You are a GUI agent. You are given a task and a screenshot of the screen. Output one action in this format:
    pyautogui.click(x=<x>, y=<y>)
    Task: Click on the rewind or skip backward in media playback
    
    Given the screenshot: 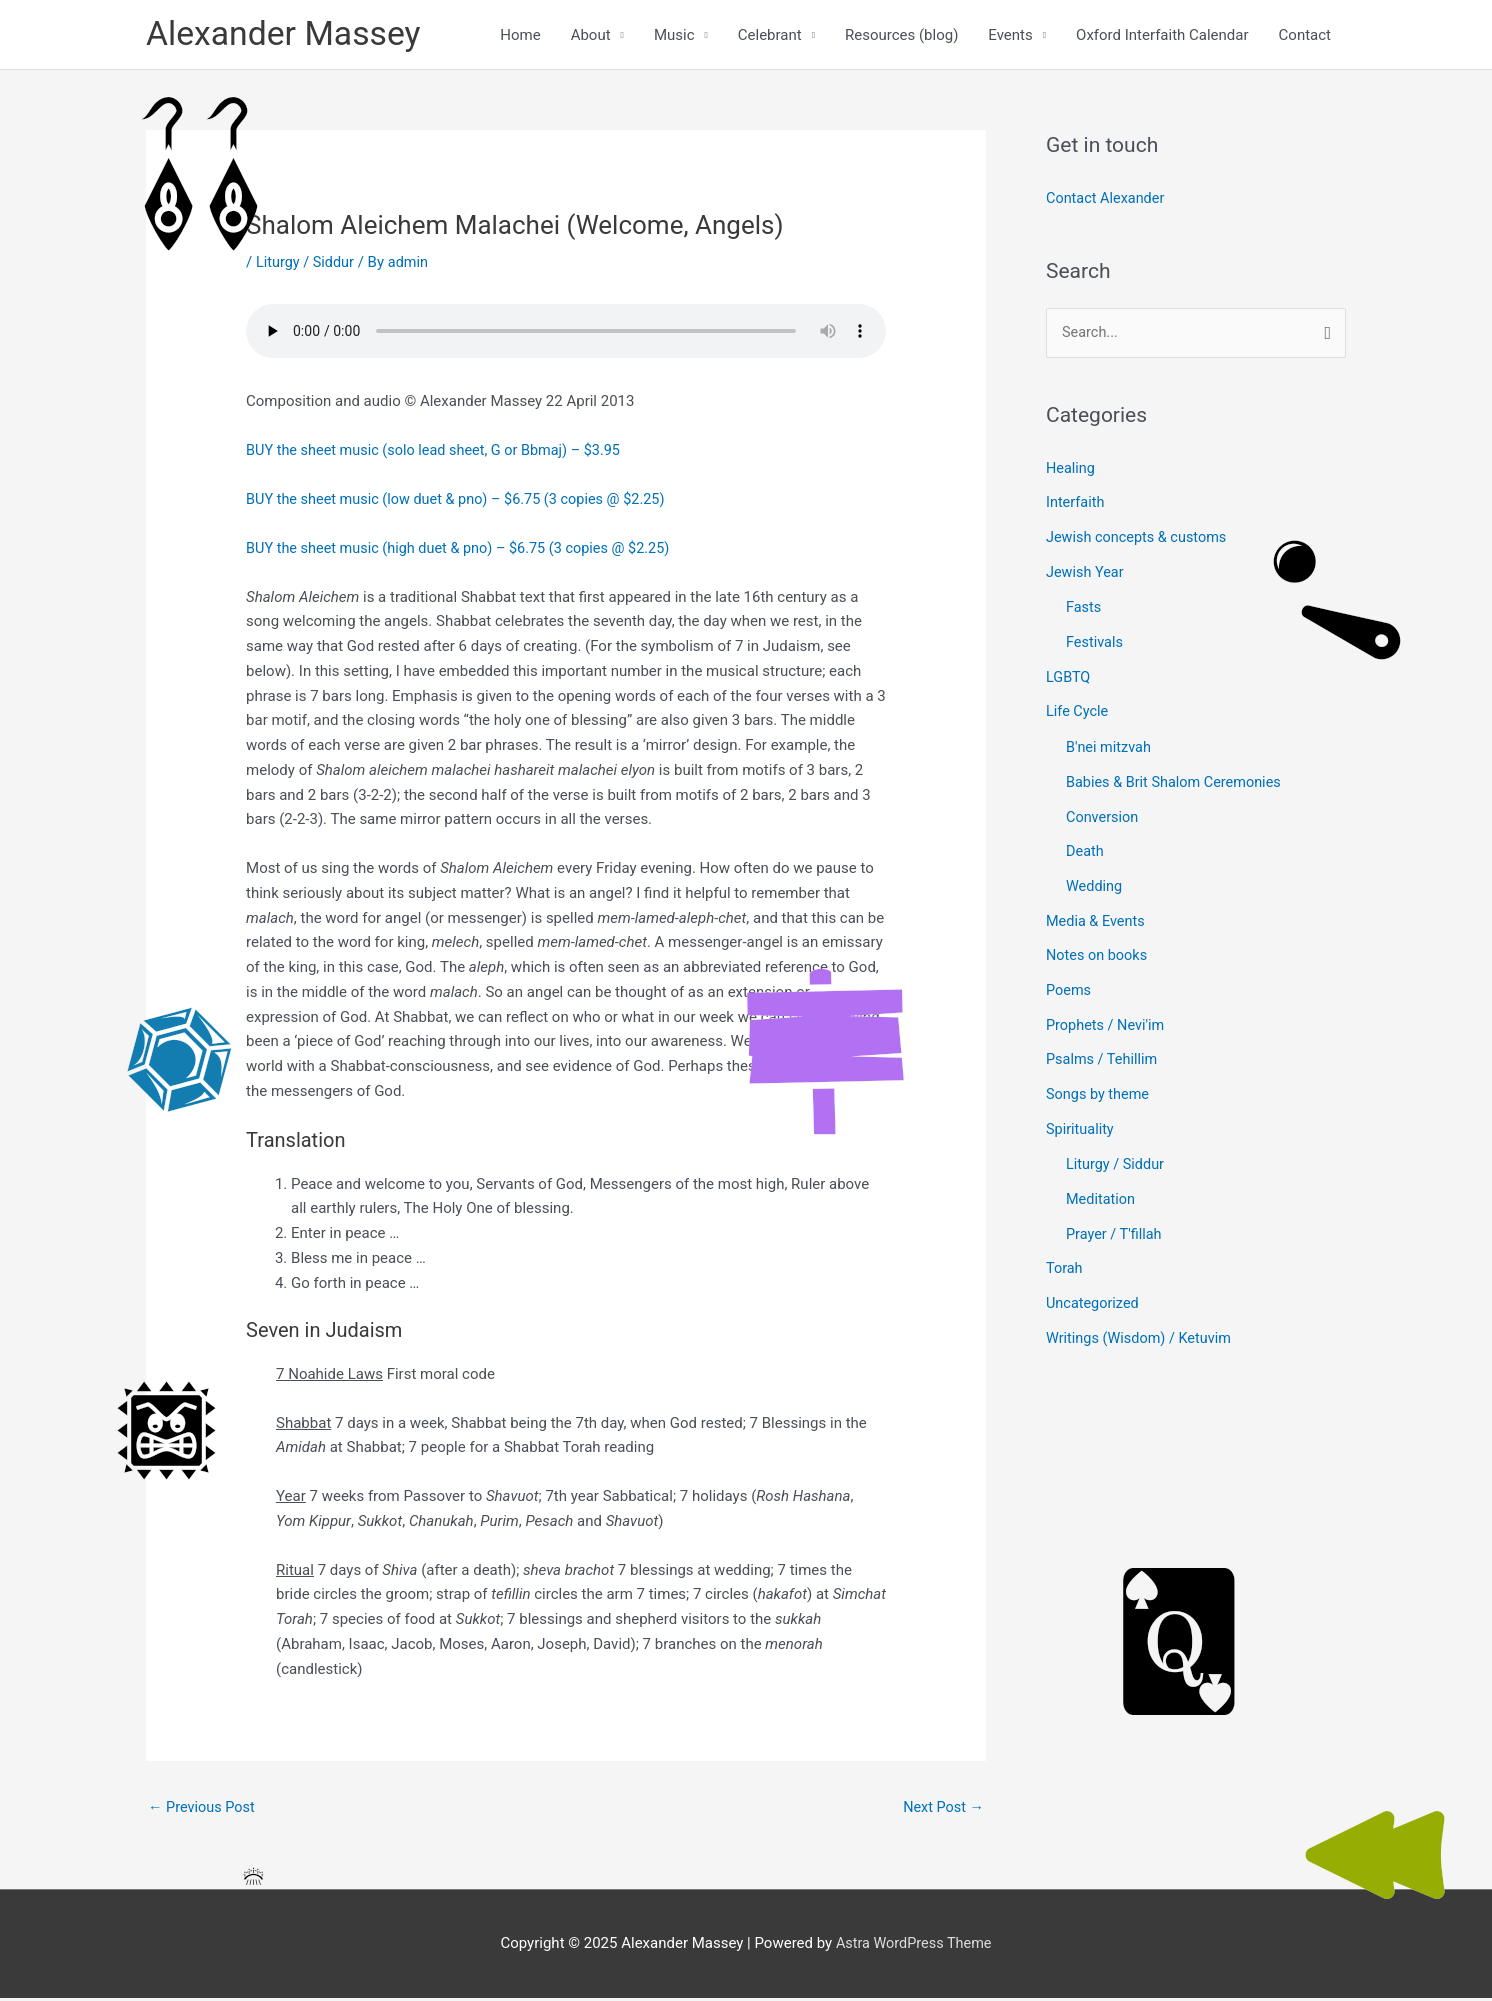 What is the action you would take?
    pyautogui.click(x=1375, y=1855)
    